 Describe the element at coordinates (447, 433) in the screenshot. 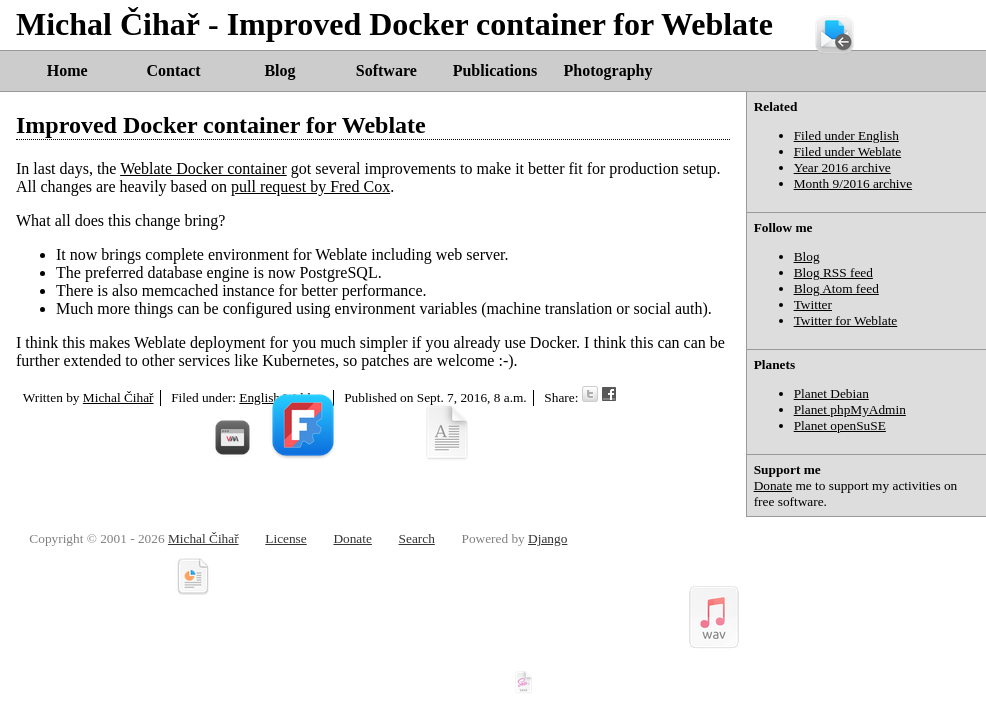

I see `a rich text format document file` at that location.